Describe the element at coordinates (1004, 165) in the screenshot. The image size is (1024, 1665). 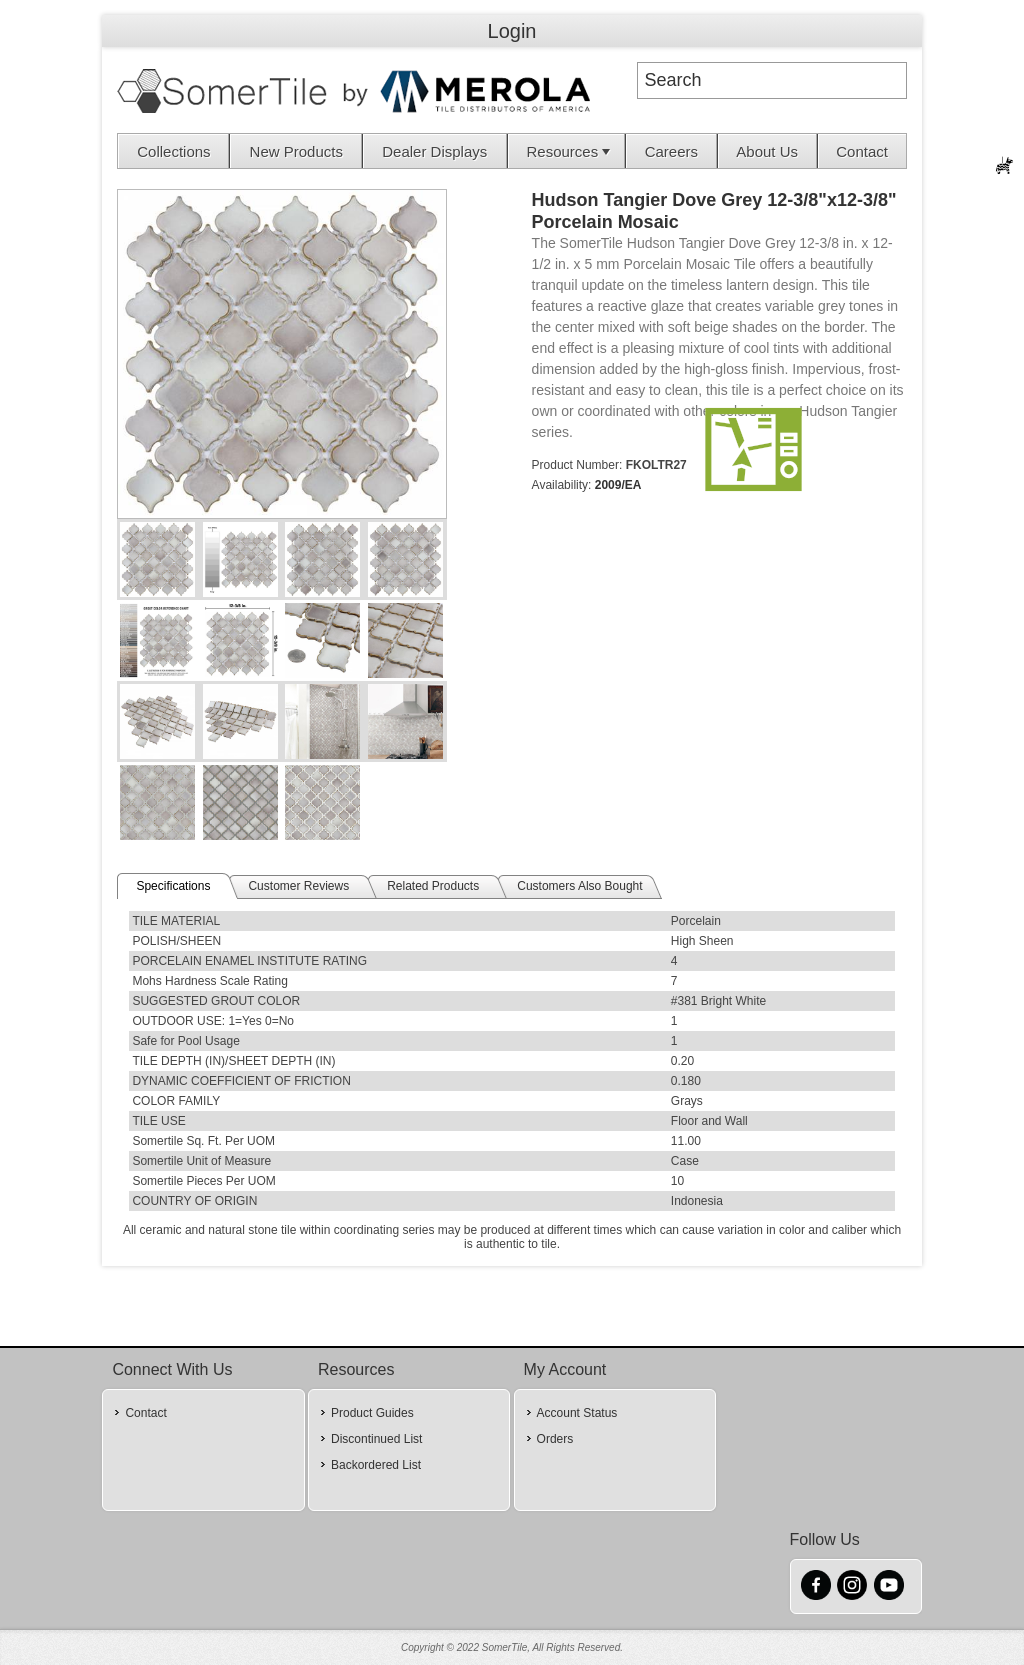
I see `party or celebration theme indicator` at that location.